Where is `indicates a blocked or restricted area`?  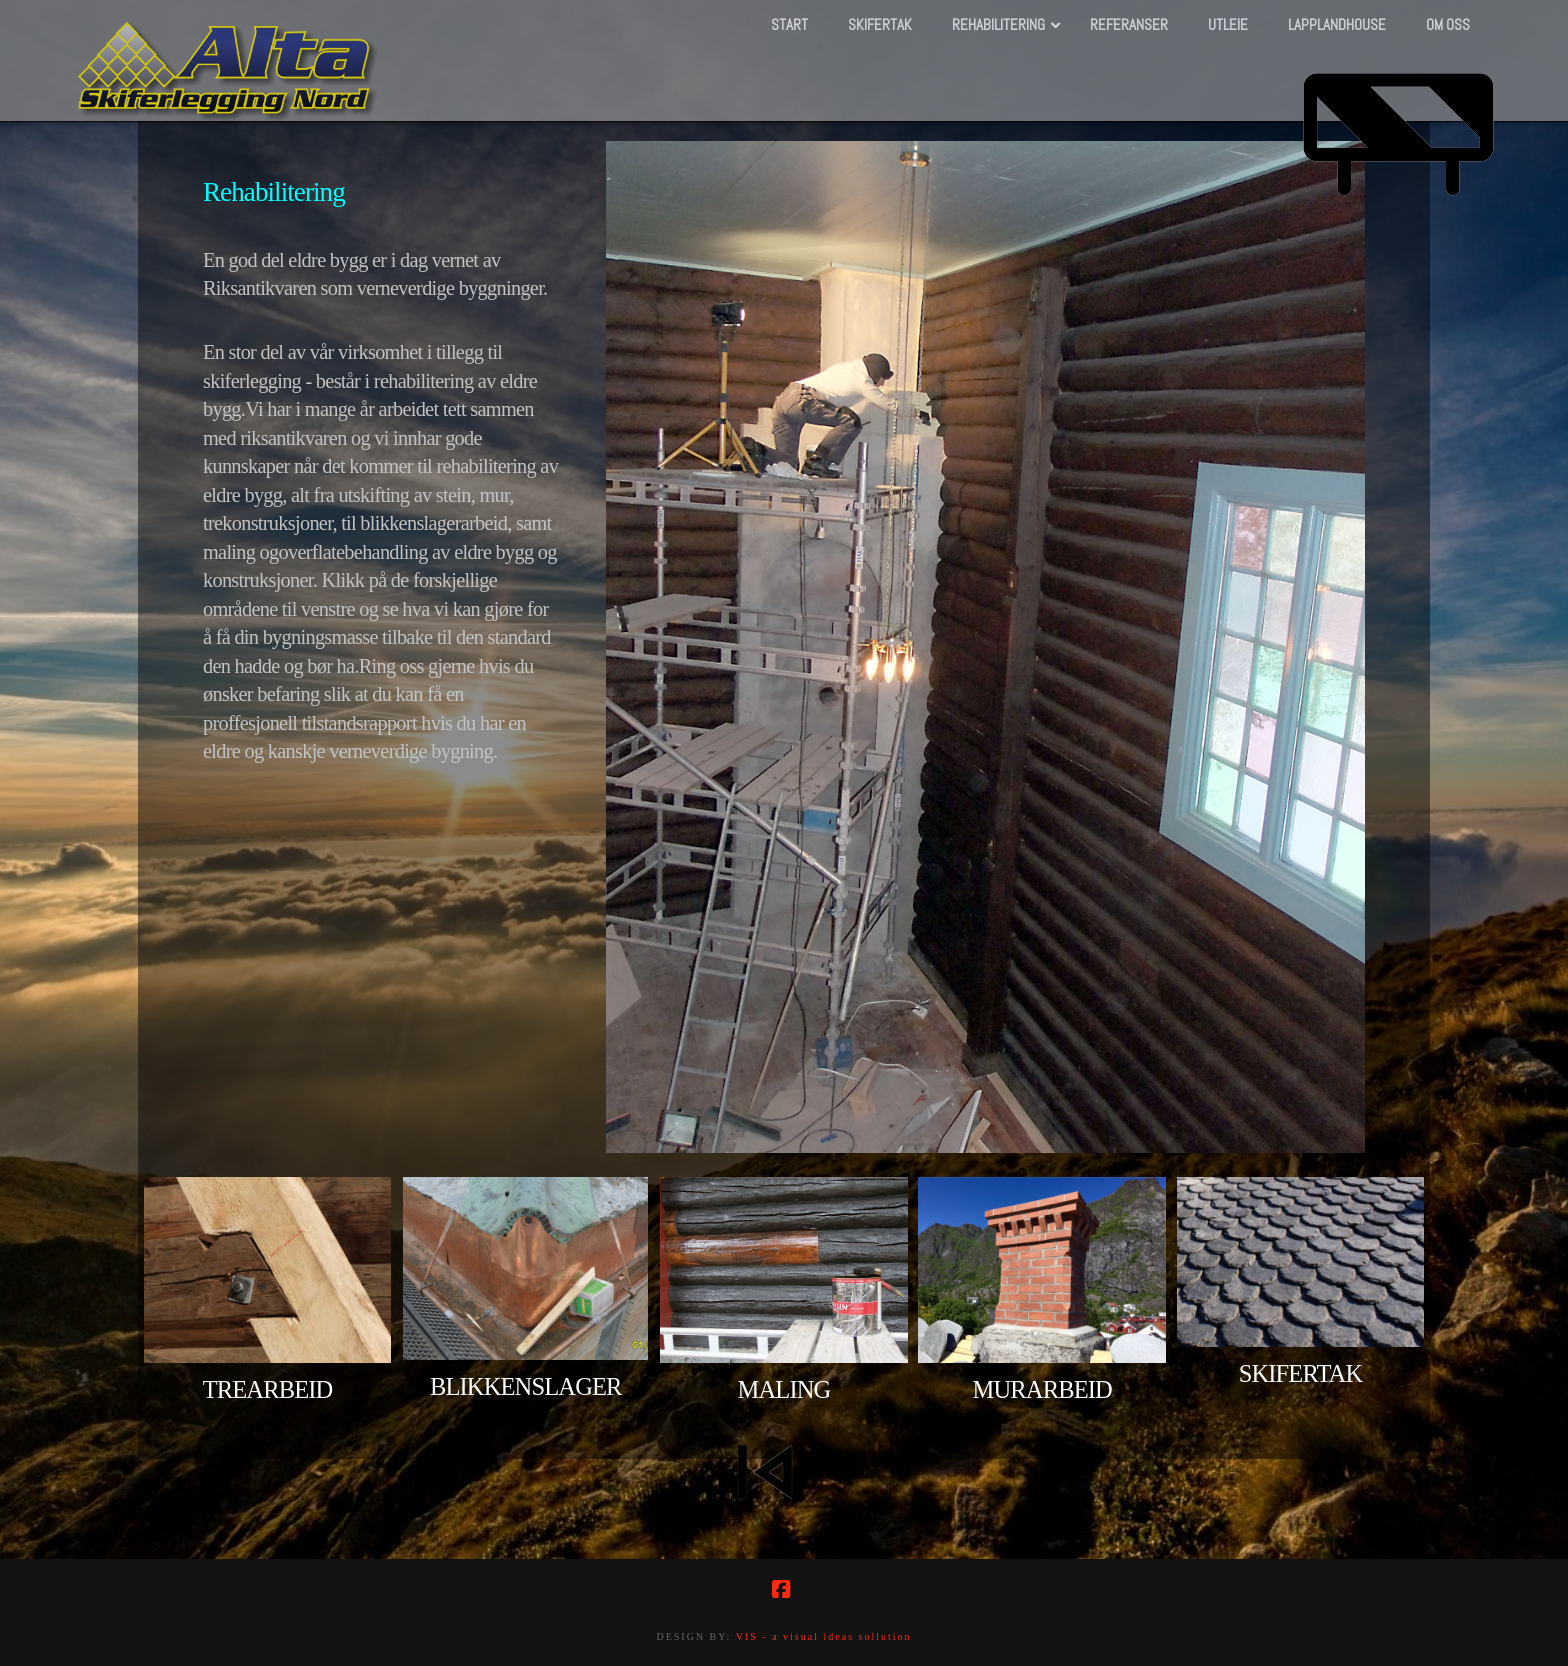
indicates a blocked or restricted area is located at coordinates (1398, 127).